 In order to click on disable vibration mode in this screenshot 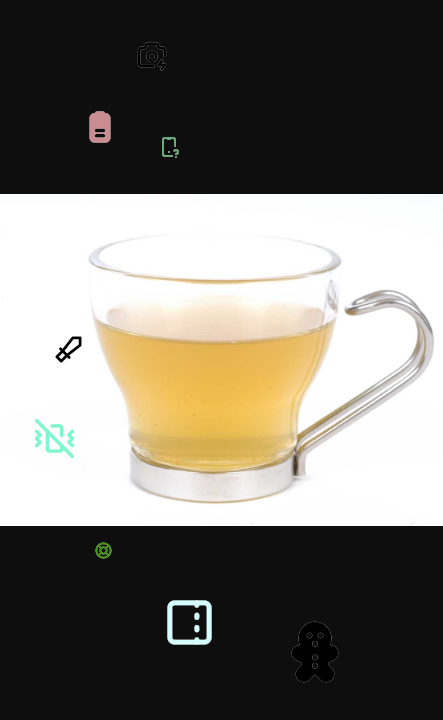, I will do `click(54, 438)`.